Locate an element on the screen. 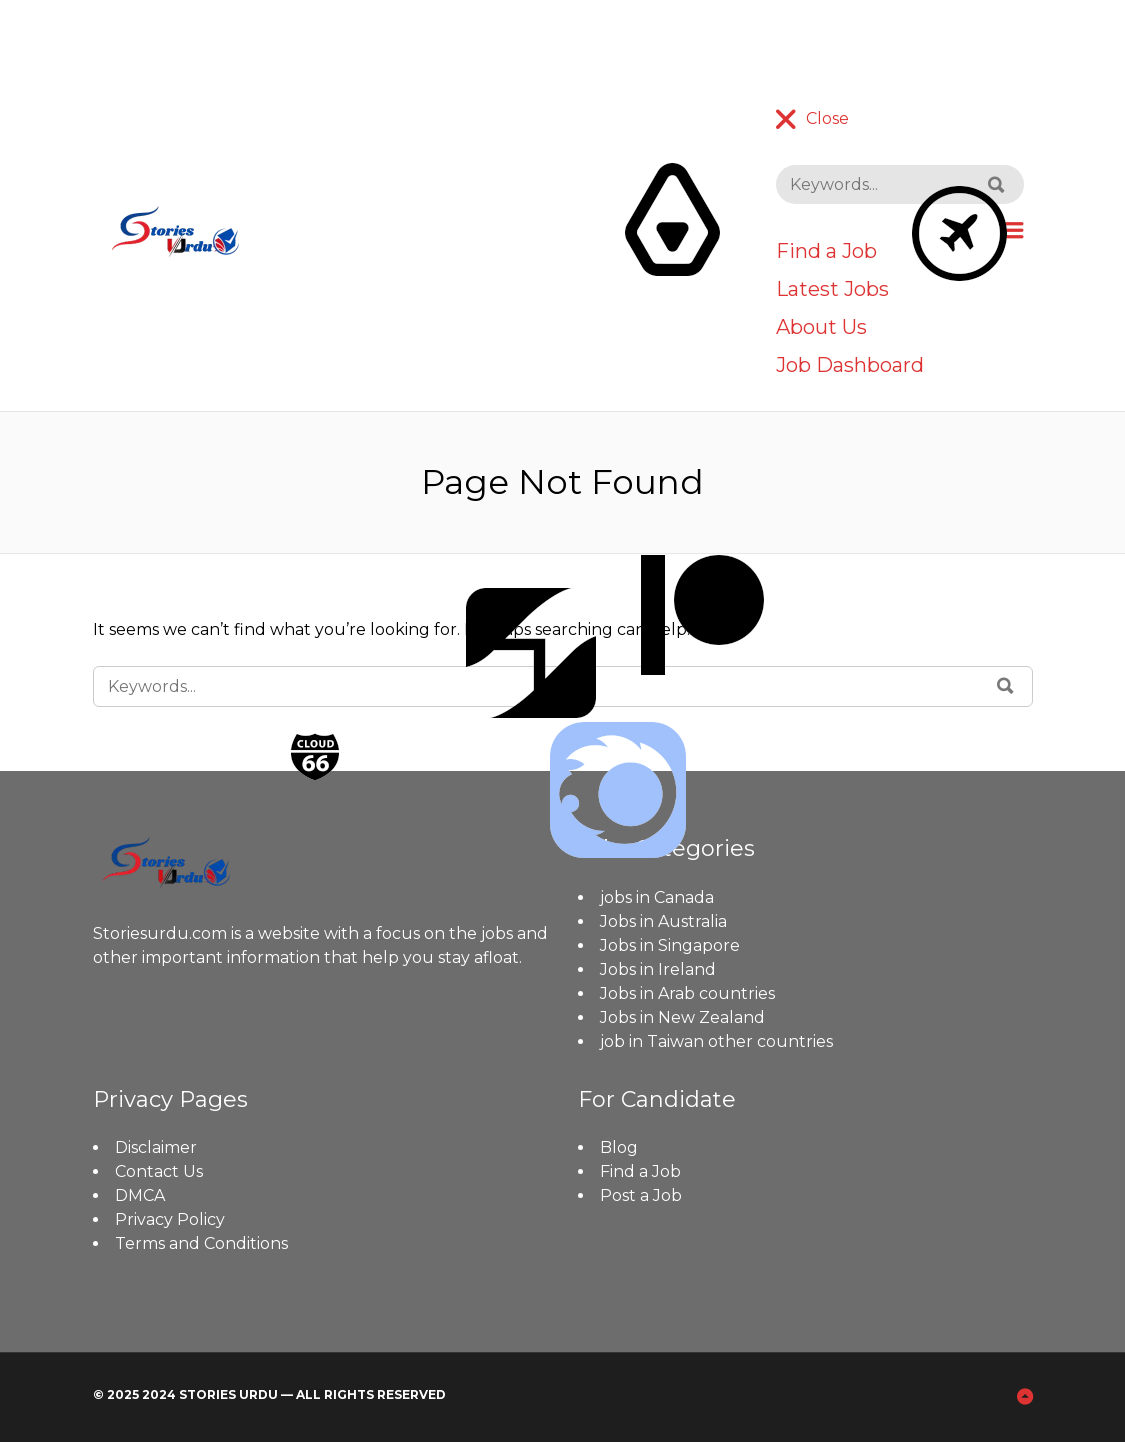  open inkdrop markdown note-taking app is located at coordinates (672, 219).